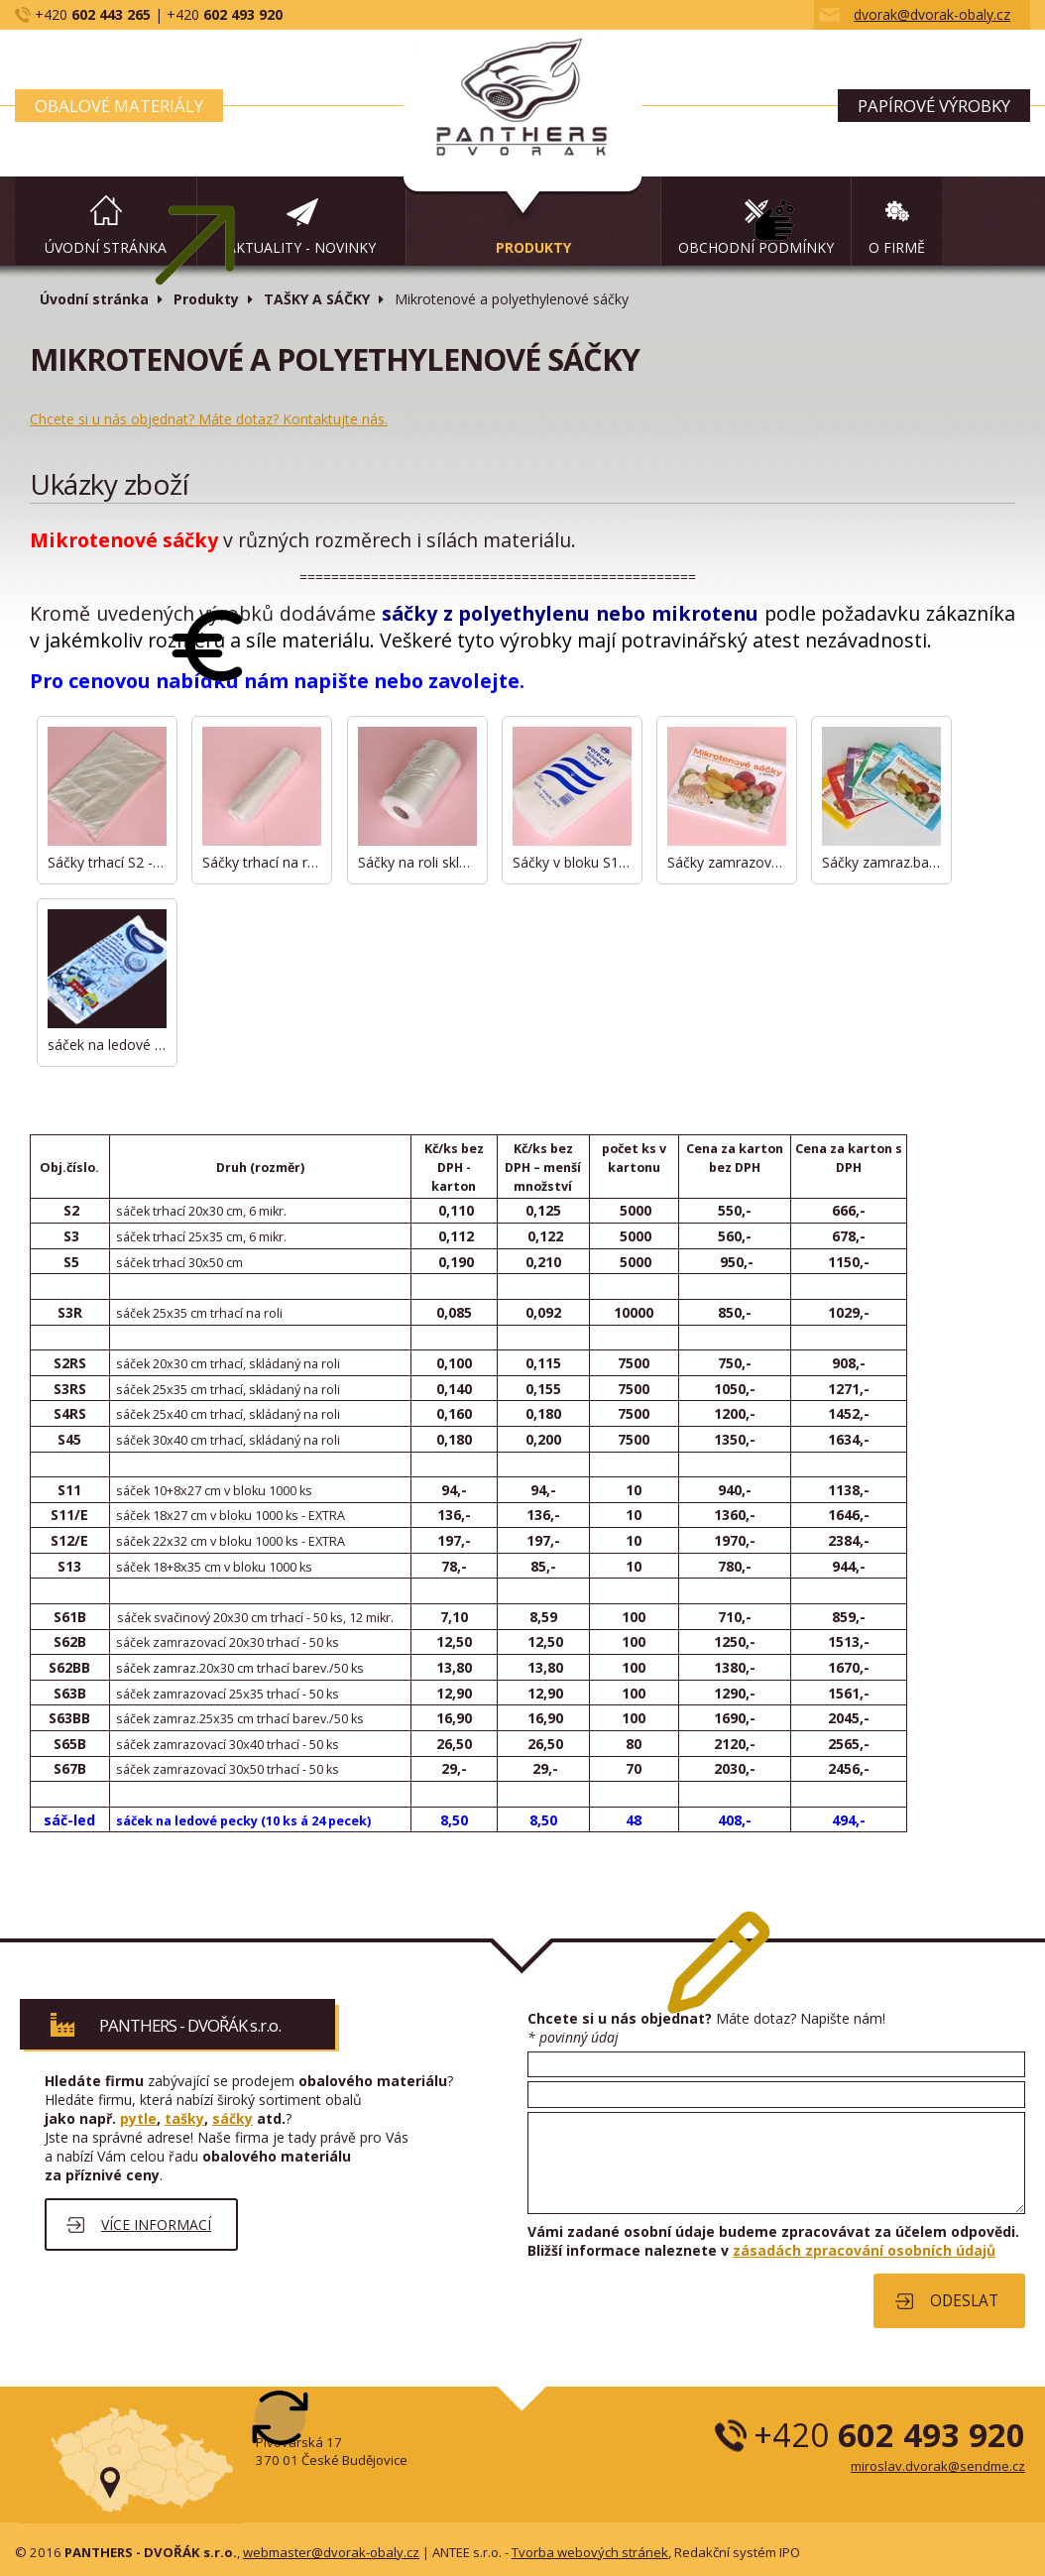 Image resolution: width=1045 pixels, height=2576 pixels. Describe the element at coordinates (194, 245) in the screenshot. I see `open link in new tab or window` at that location.